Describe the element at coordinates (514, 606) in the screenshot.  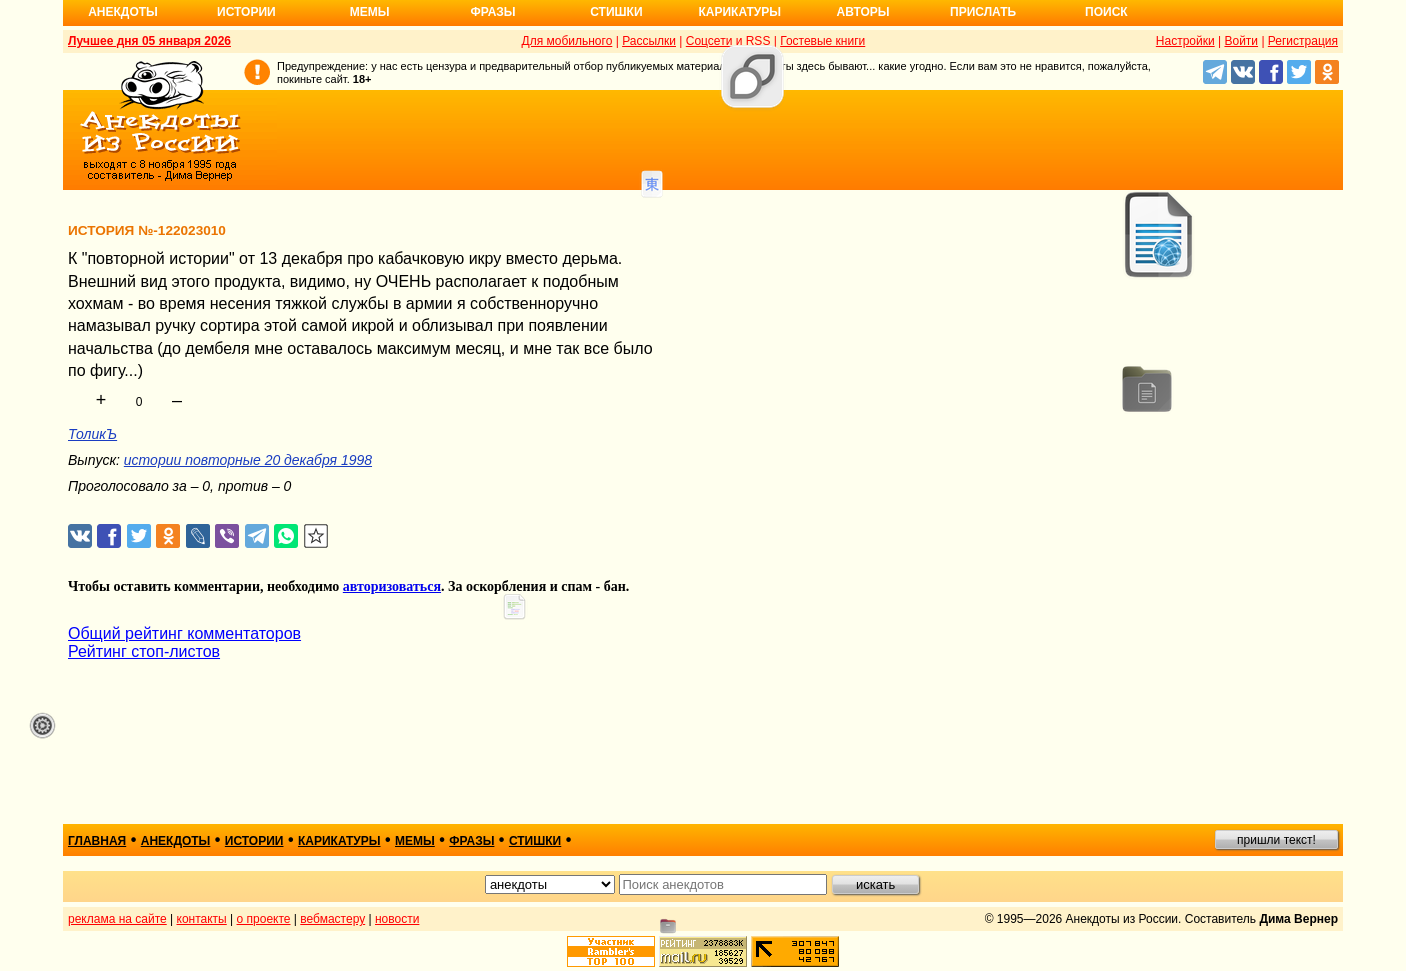
I see `cobol source code file` at that location.